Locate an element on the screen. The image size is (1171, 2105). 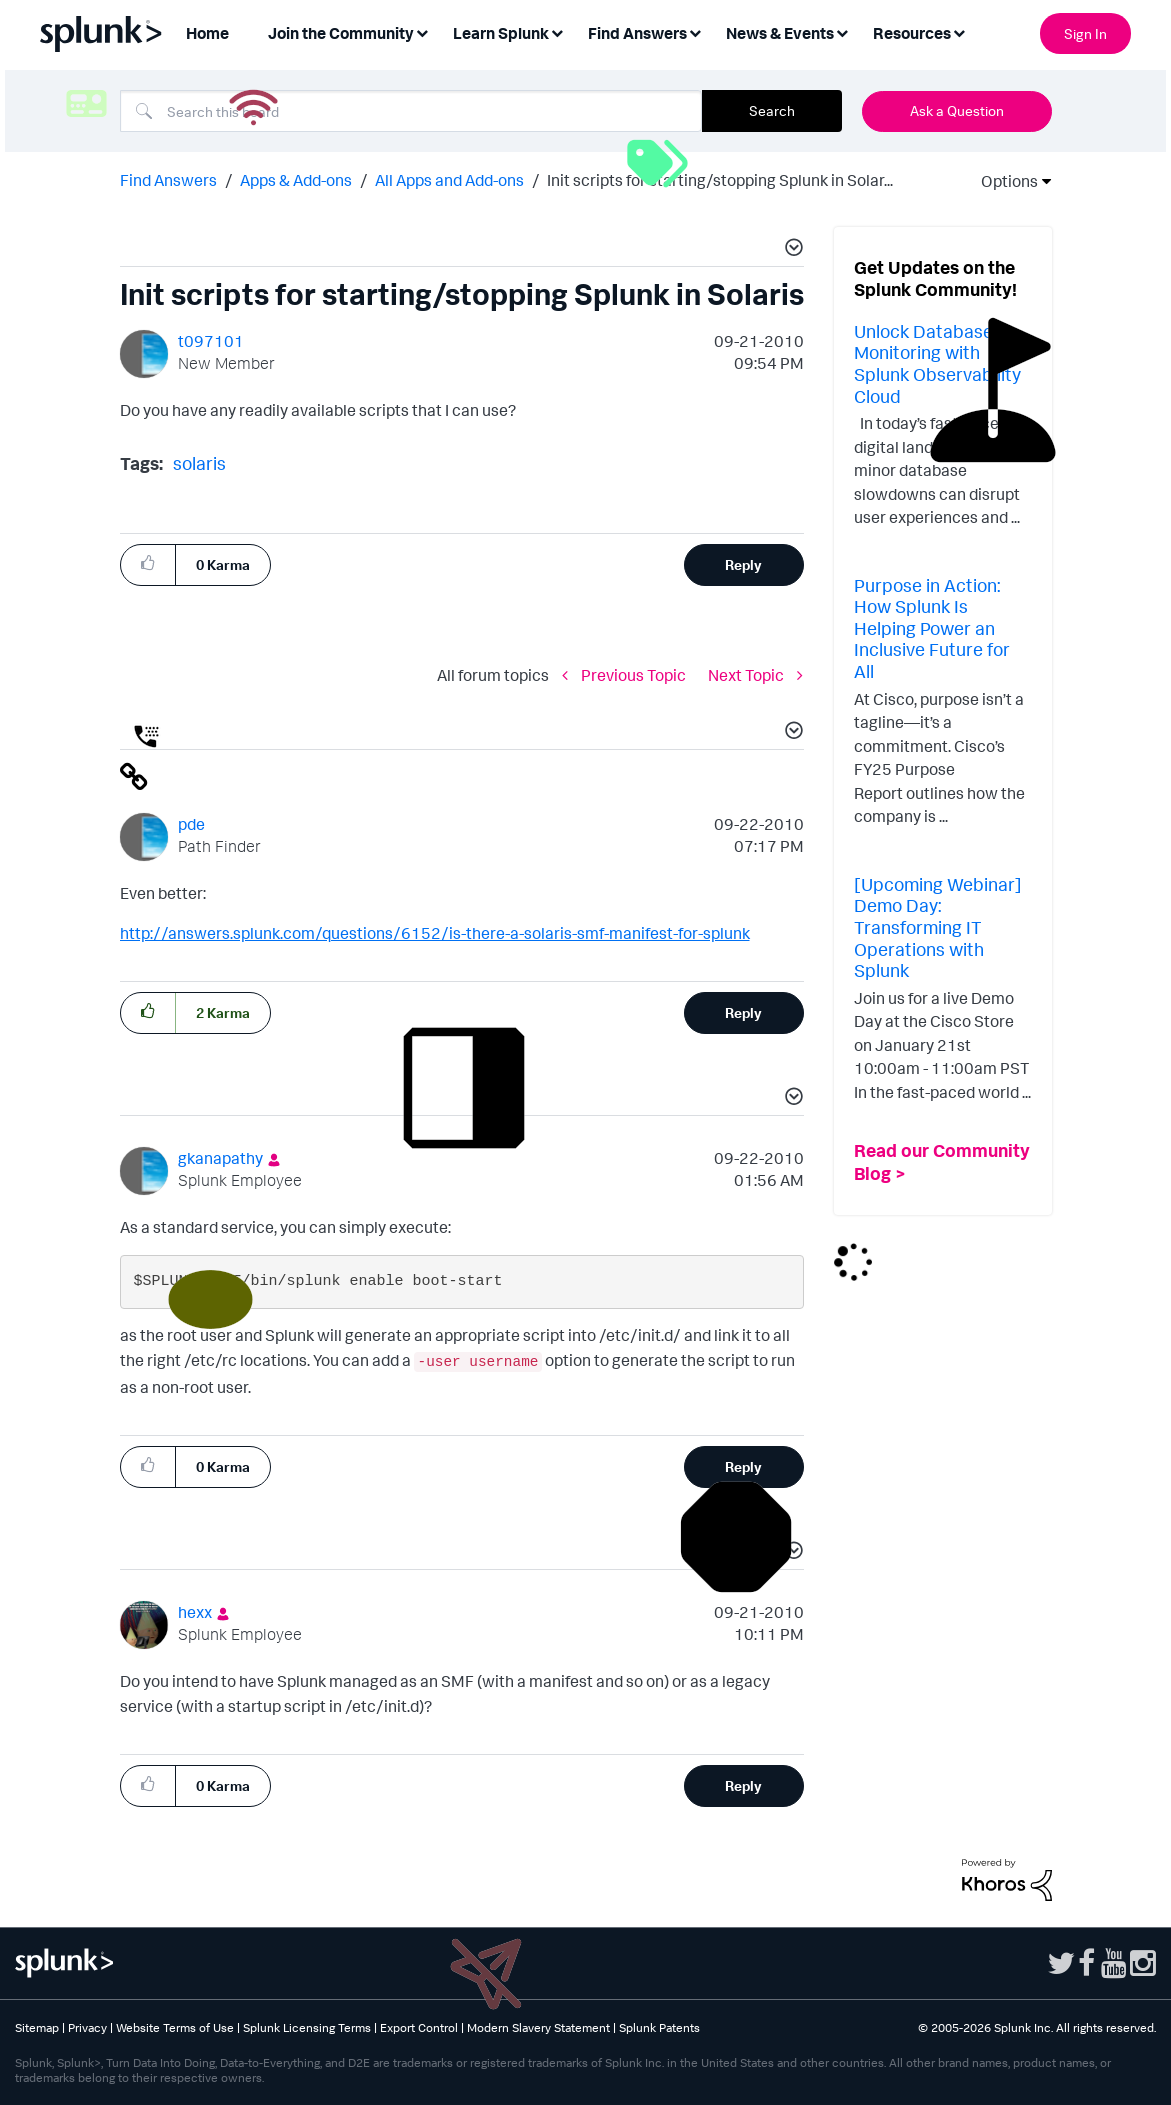
stop or halt action indicator is located at coordinates (736, 1537).